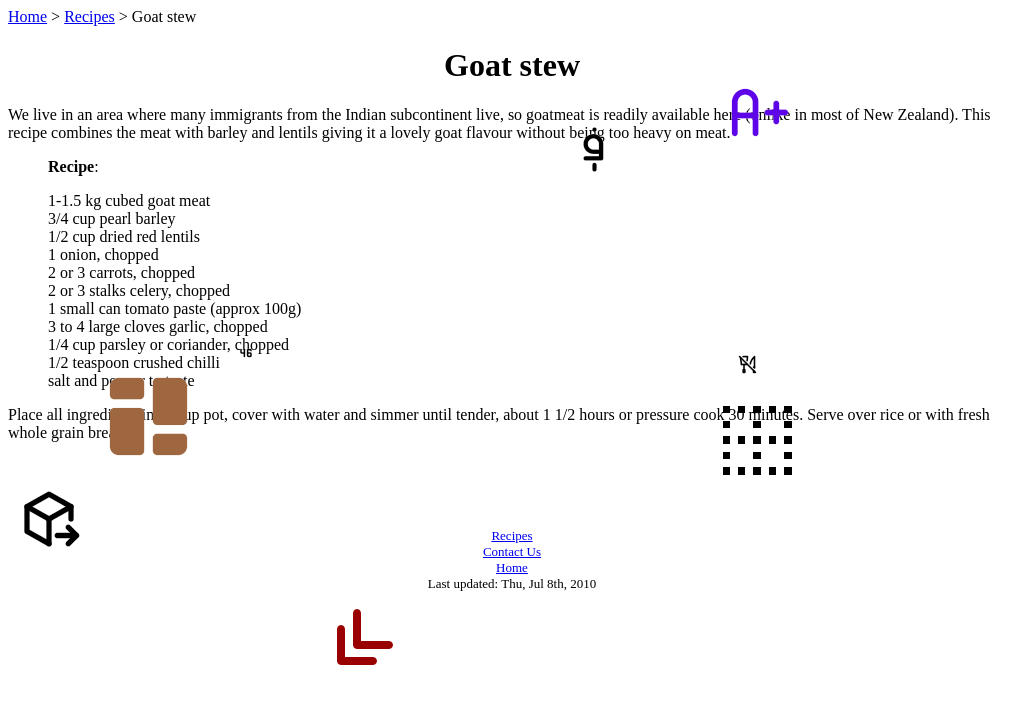 The height and width of the screenshot is (720, 1024). I want to click on displays the number 46 as a label or badge, so click(246, 353).